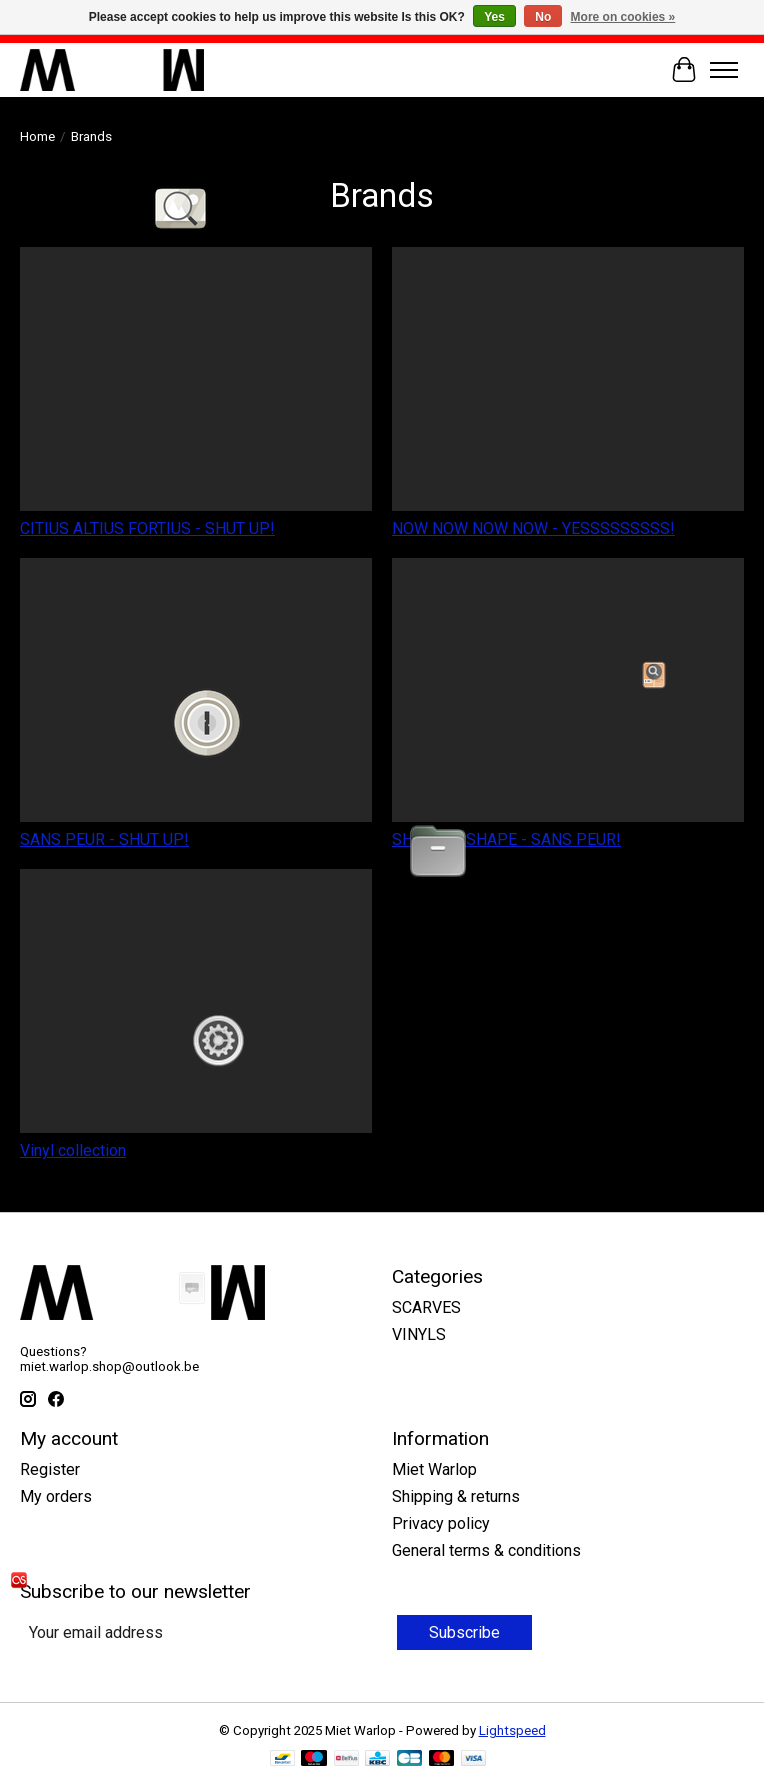 The height and width of the screenshot is (1789, 764). What do you see at coordinates (438, 851) in the screenshot?
I see `open the file manager application` at bounding box center [438, 851].